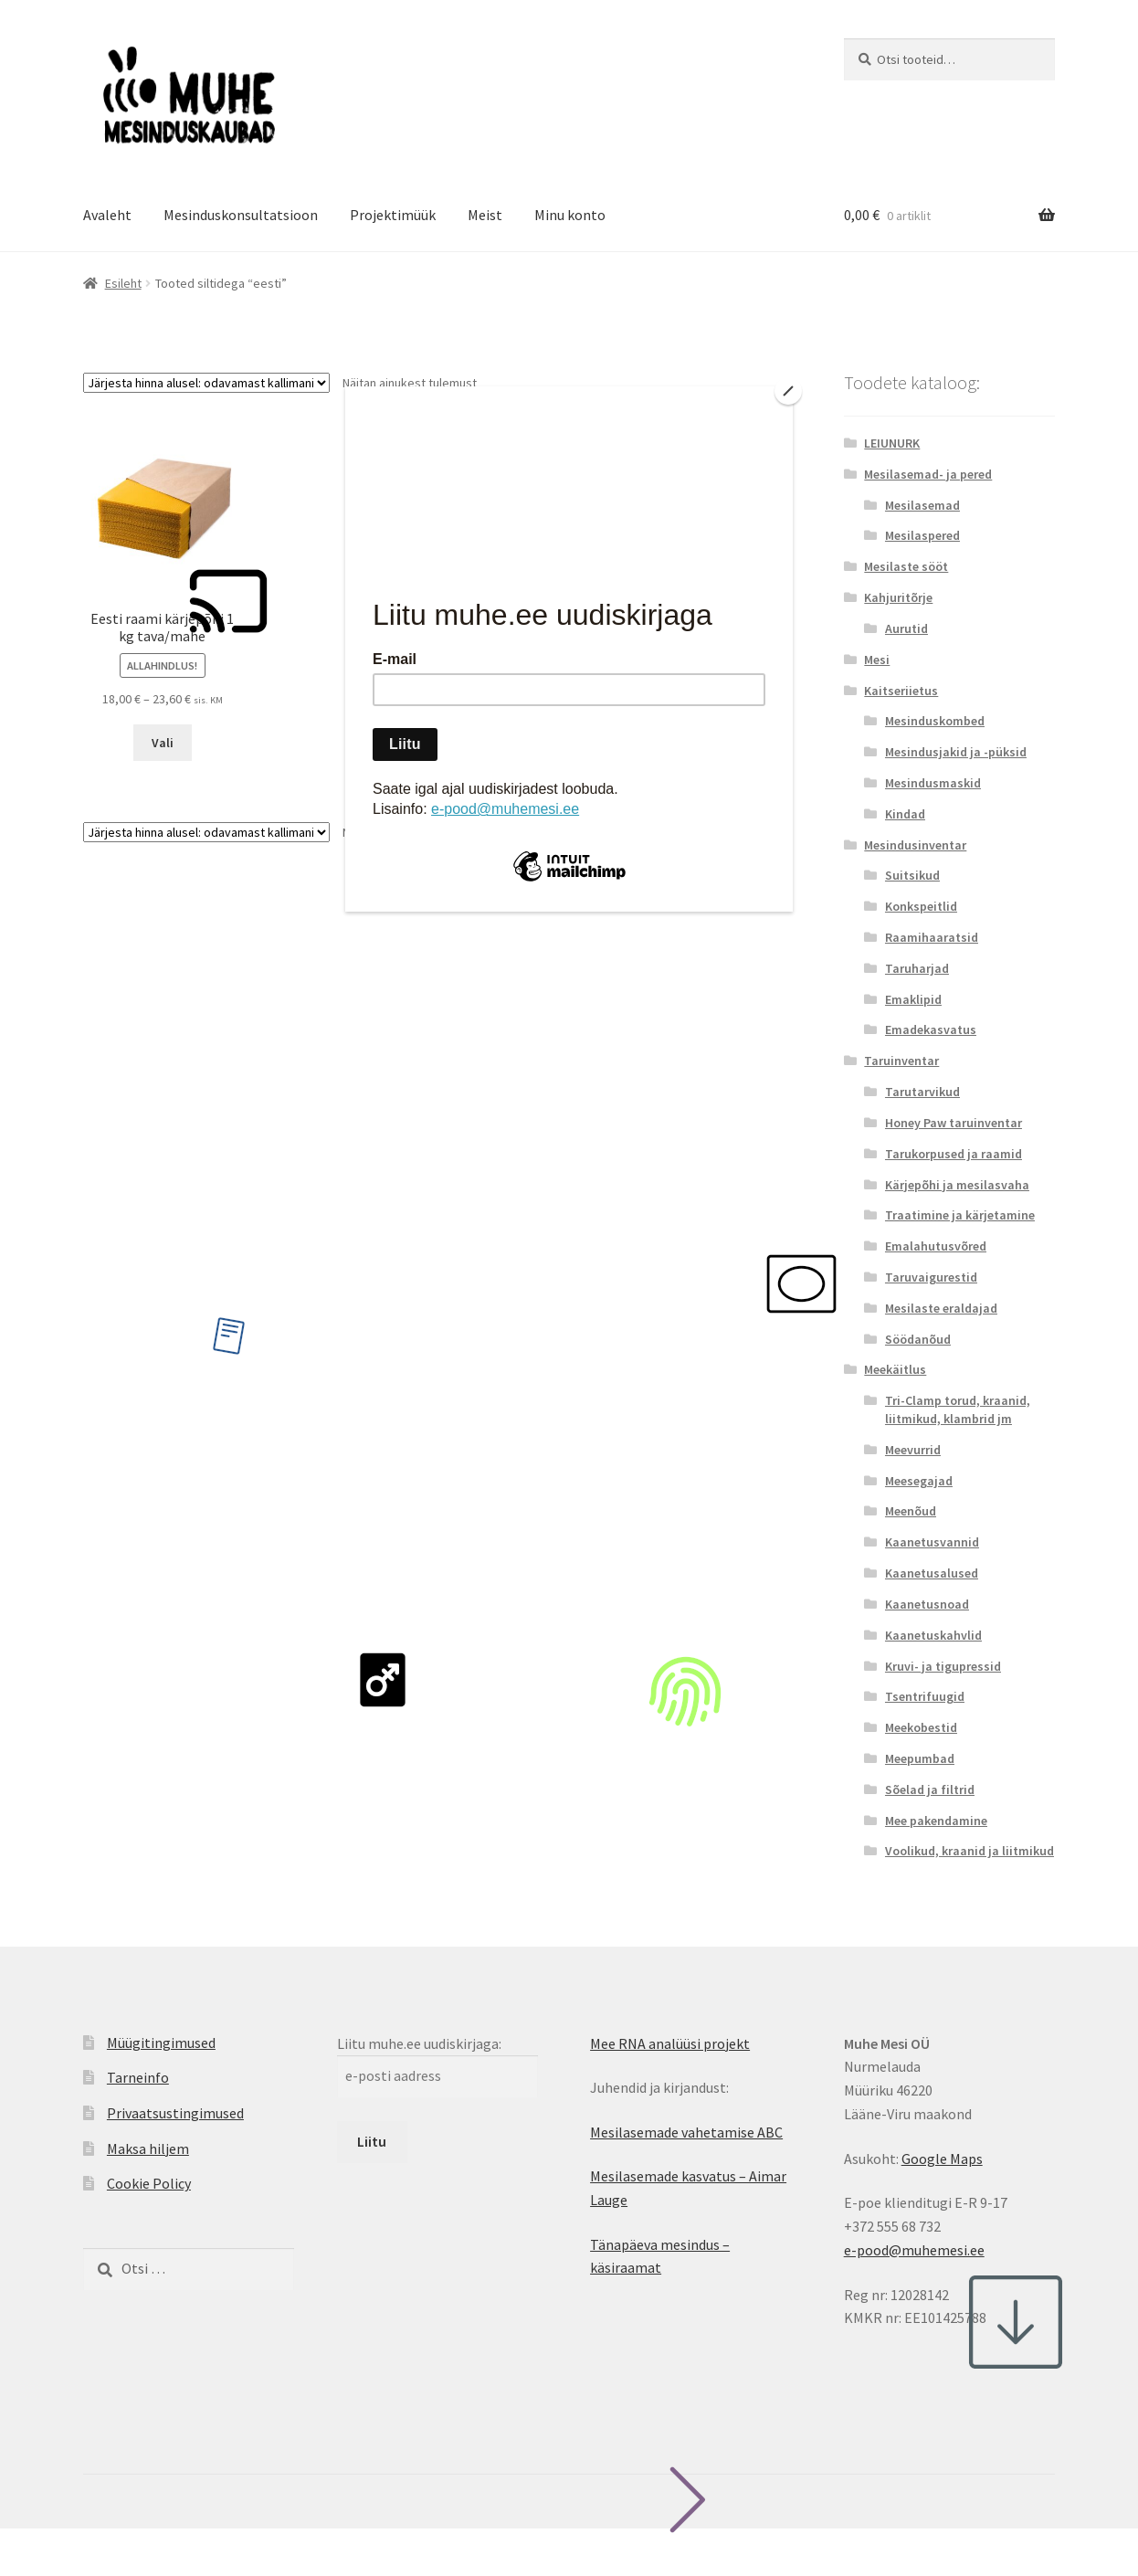  Describe the element at coordinates (1016, 2322) in the screenshot. I see `download file or content` at that location.